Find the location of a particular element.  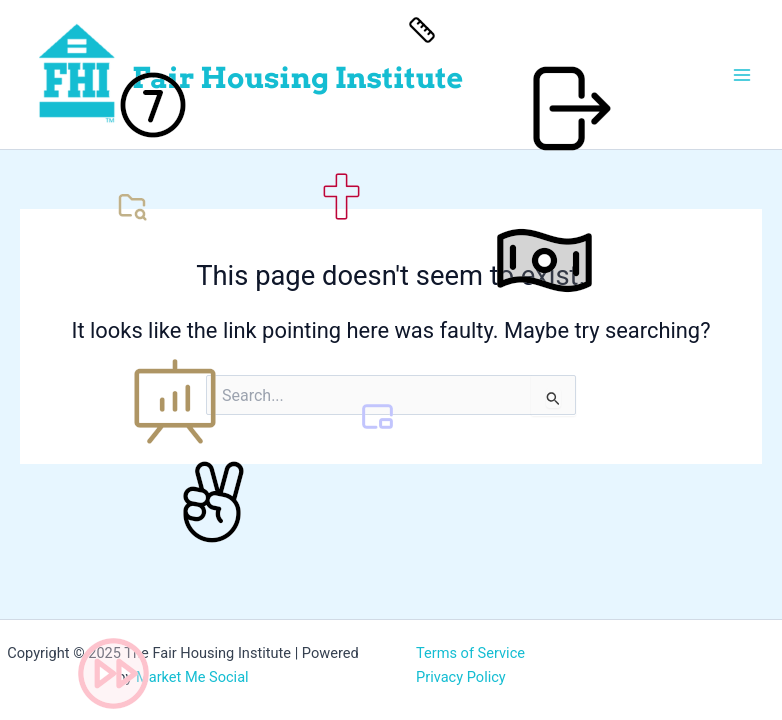

log out of your account is located at coordinates (565, 108).